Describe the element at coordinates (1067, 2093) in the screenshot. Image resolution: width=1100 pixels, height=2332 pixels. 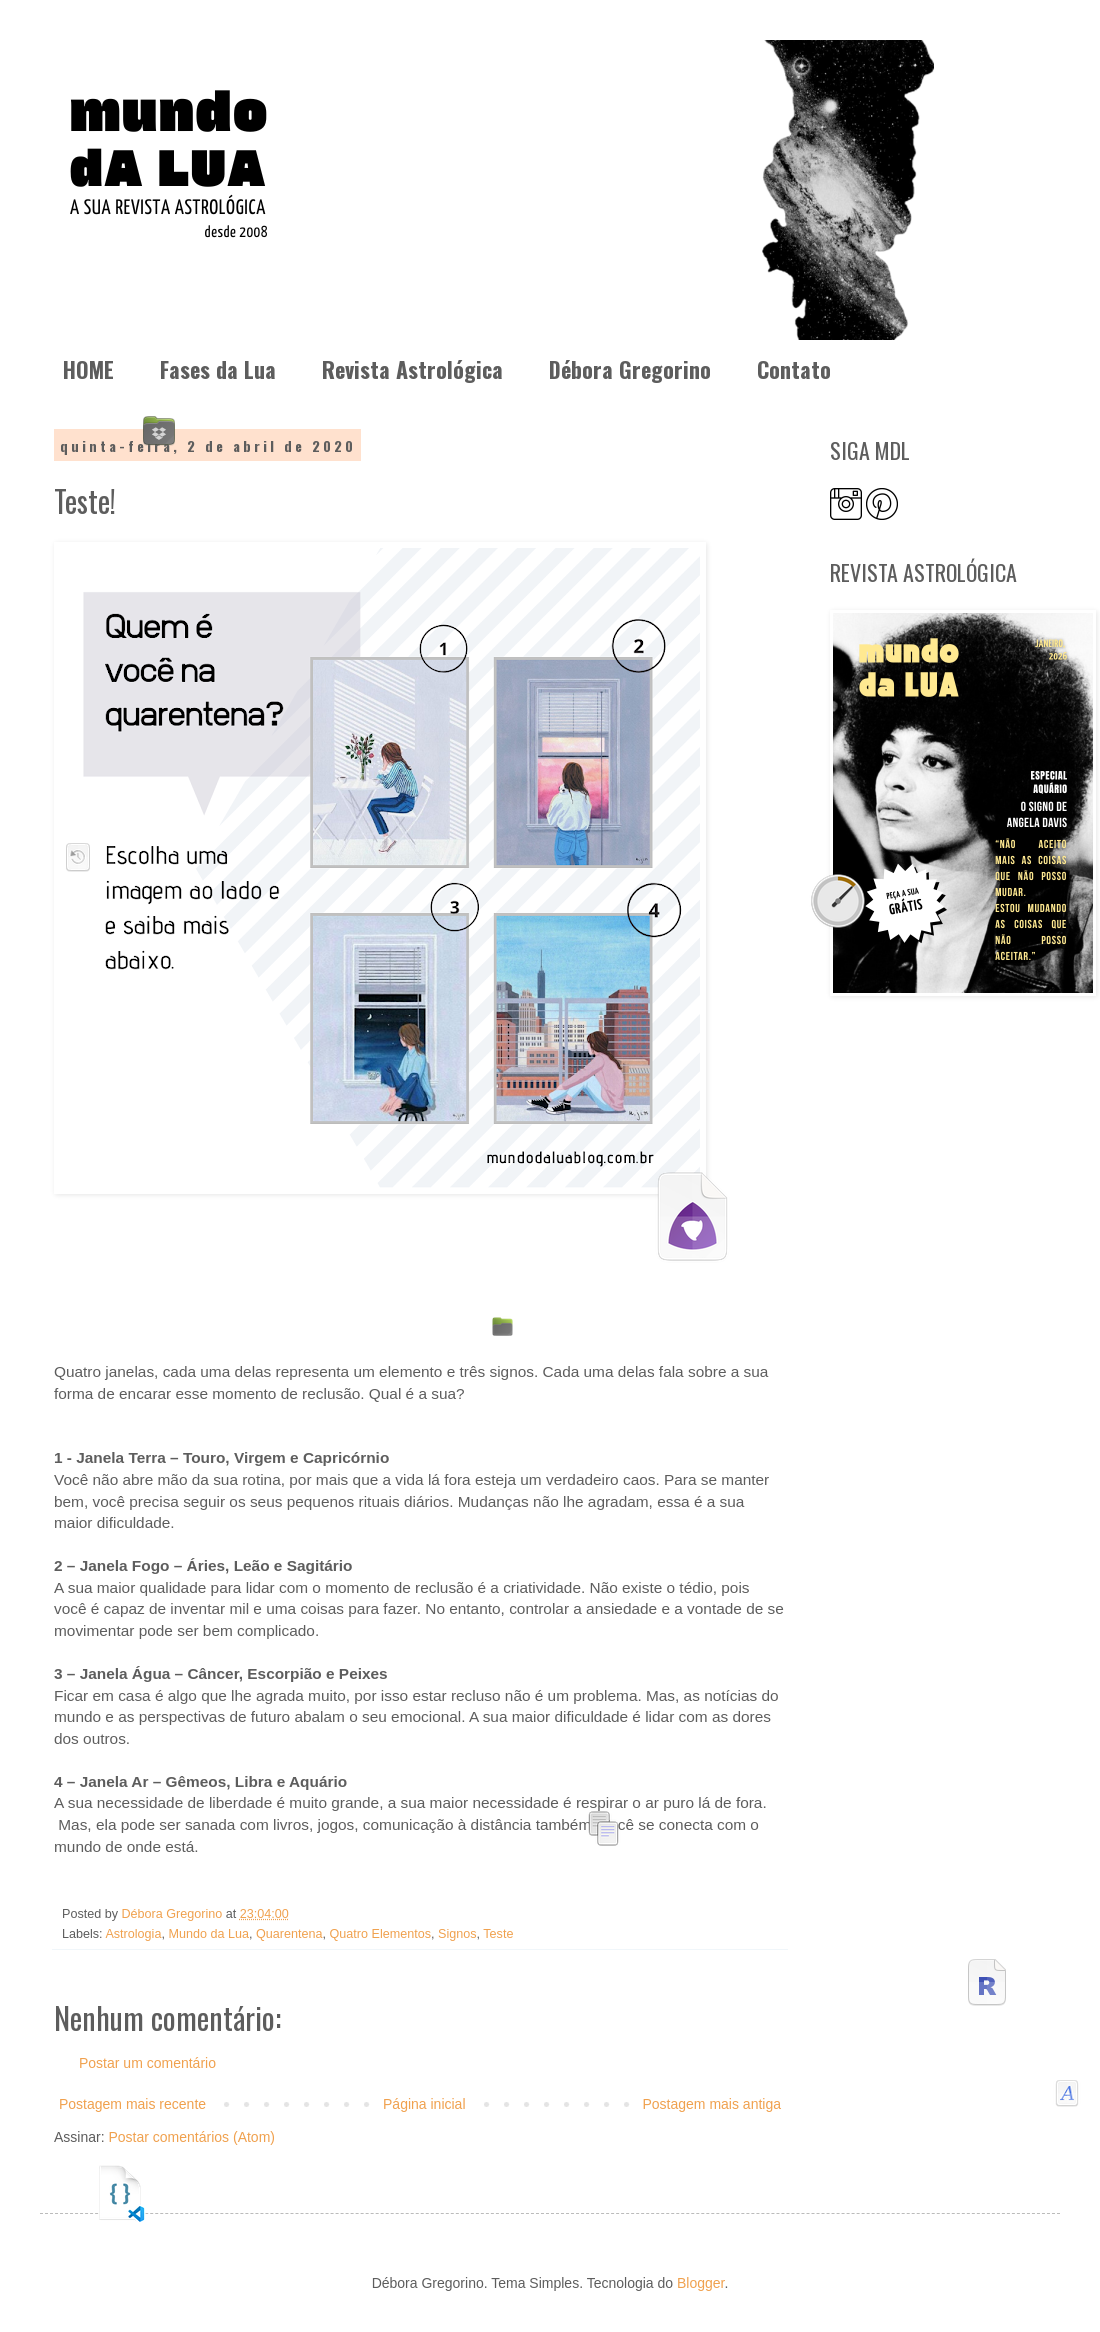
I see `open a font file` at that location.